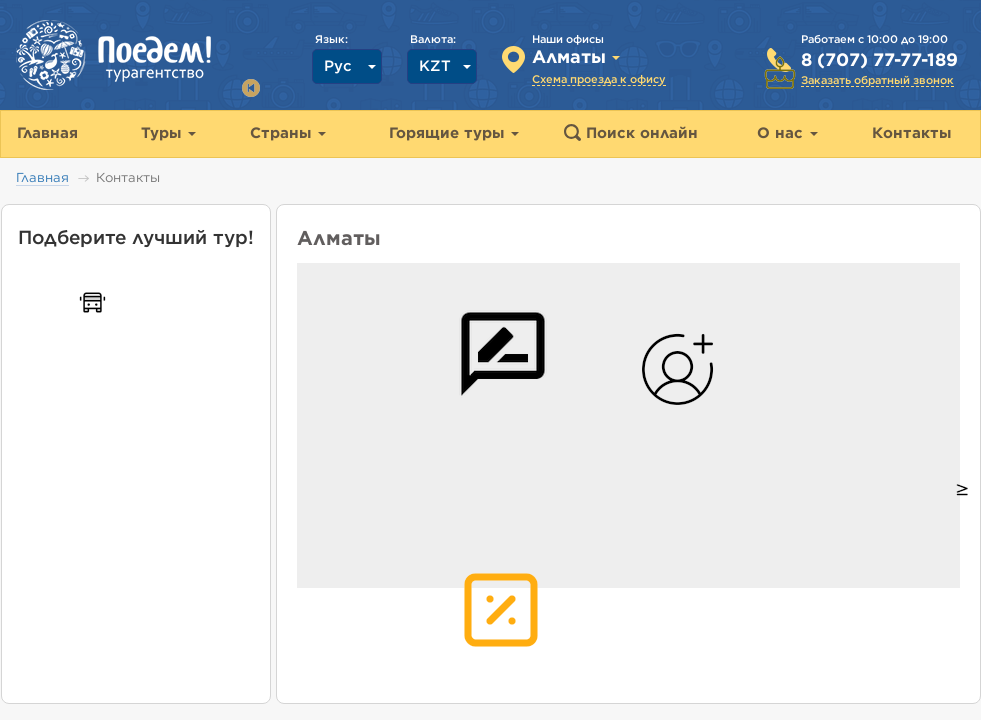  I want to click on view public transit options, so click(92, 302).